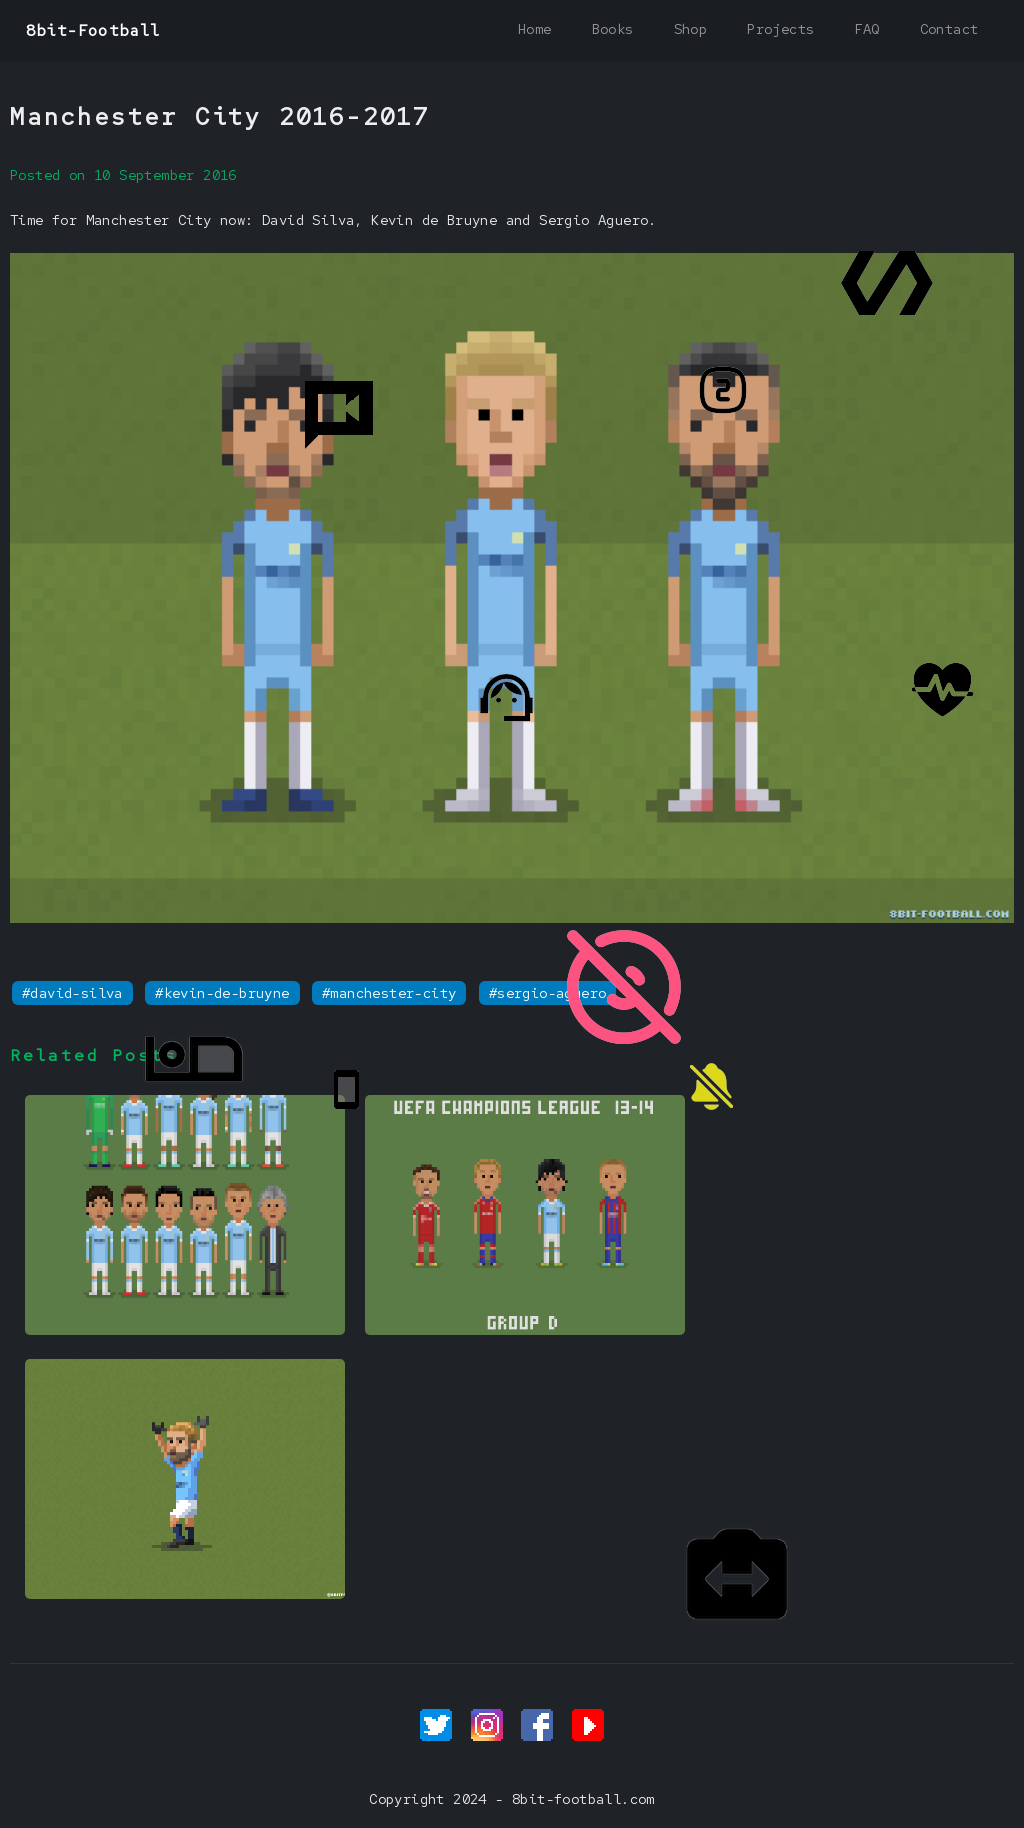  I want to click on indicates step 2 in a multi-step process, so click(723, 390).